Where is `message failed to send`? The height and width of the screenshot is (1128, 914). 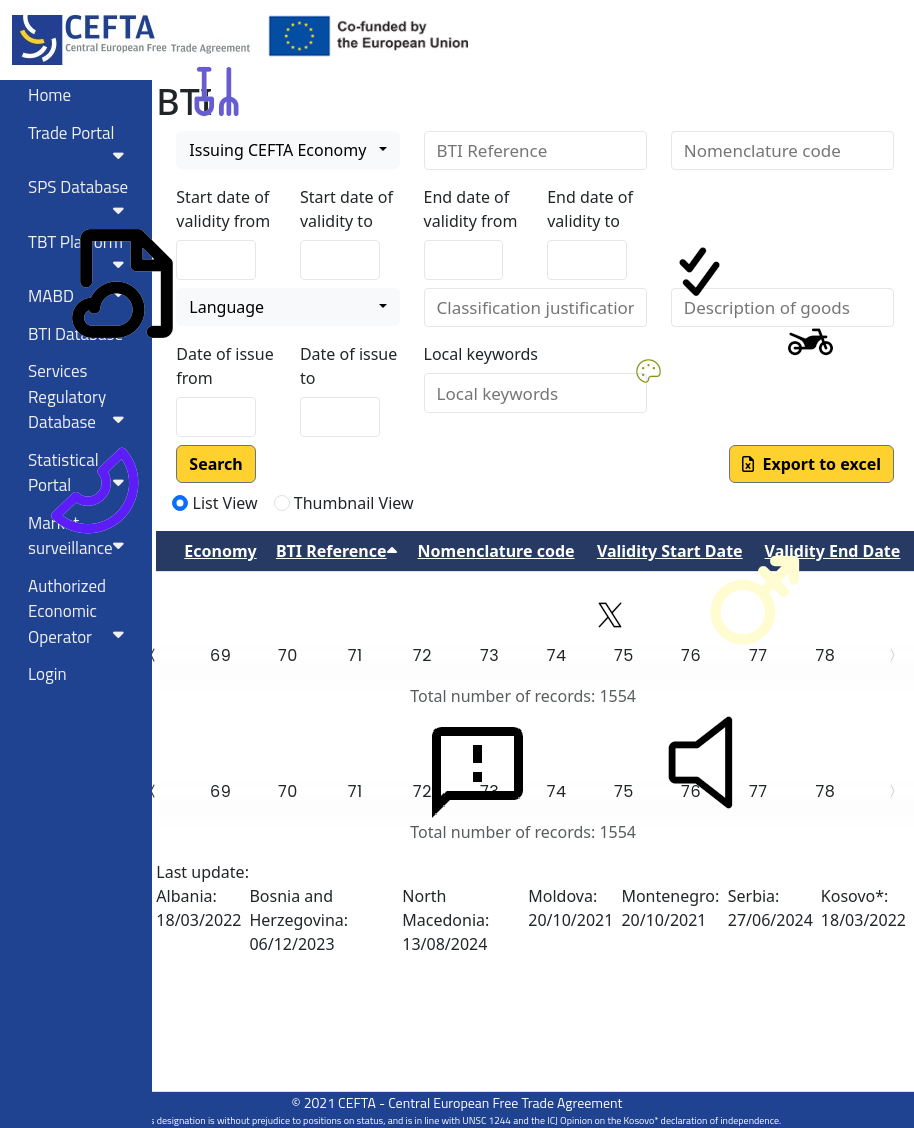 message failed to send is located at coordinates (477, 772).